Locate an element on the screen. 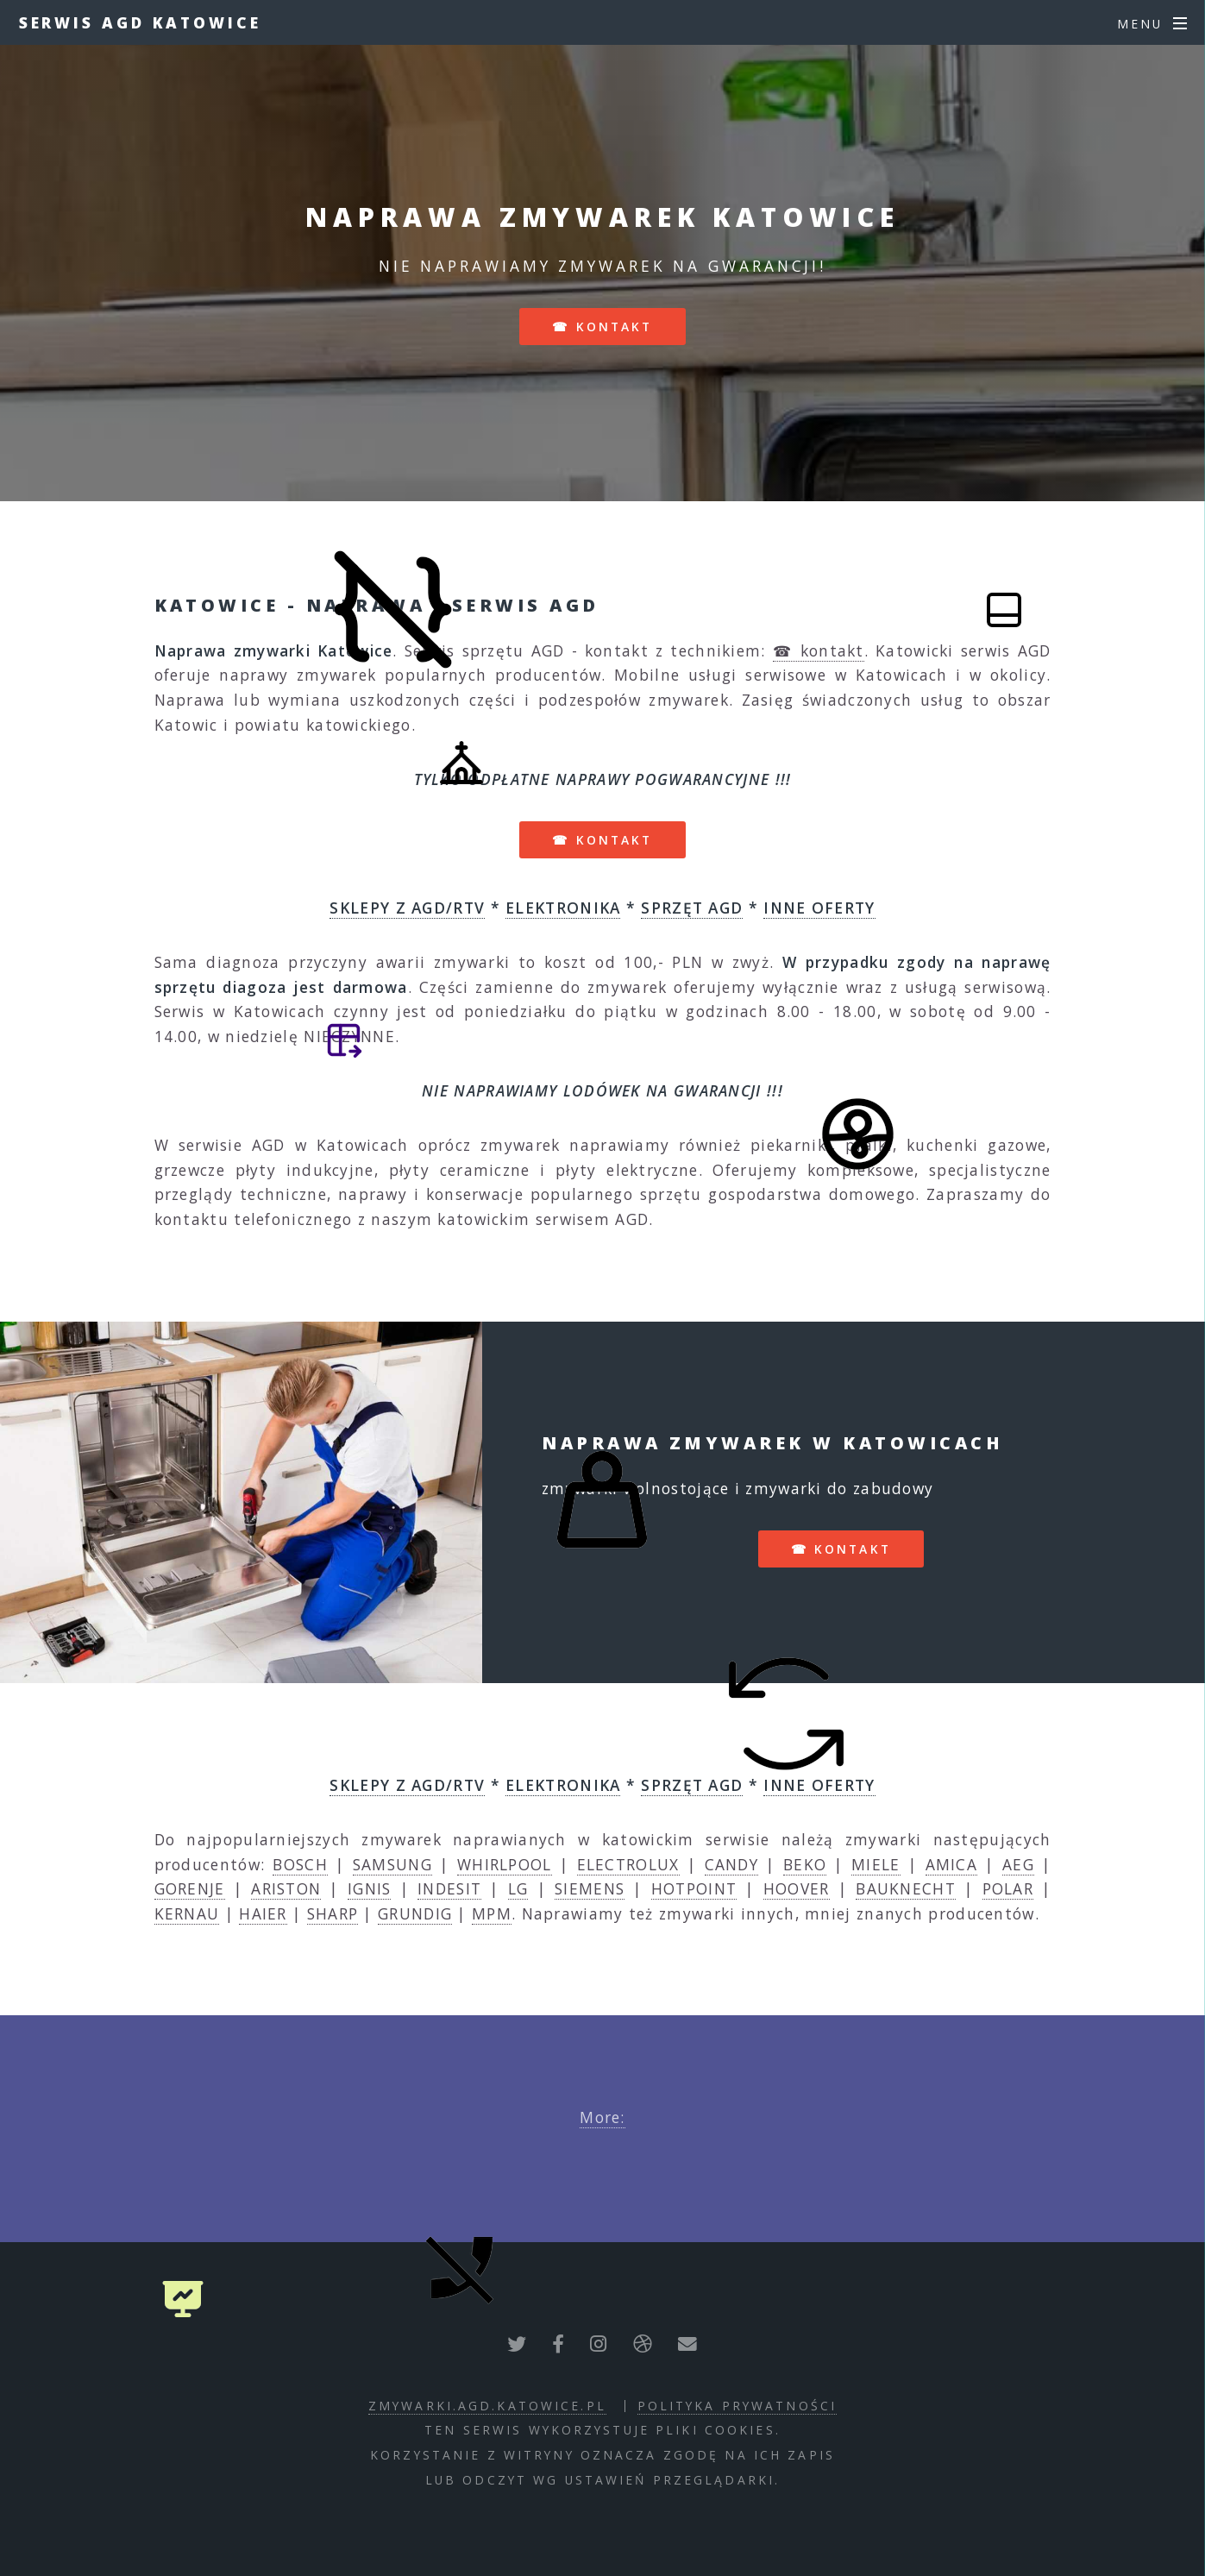  phone calls are disabled or unavailable is located at coordinates (461, 2267).